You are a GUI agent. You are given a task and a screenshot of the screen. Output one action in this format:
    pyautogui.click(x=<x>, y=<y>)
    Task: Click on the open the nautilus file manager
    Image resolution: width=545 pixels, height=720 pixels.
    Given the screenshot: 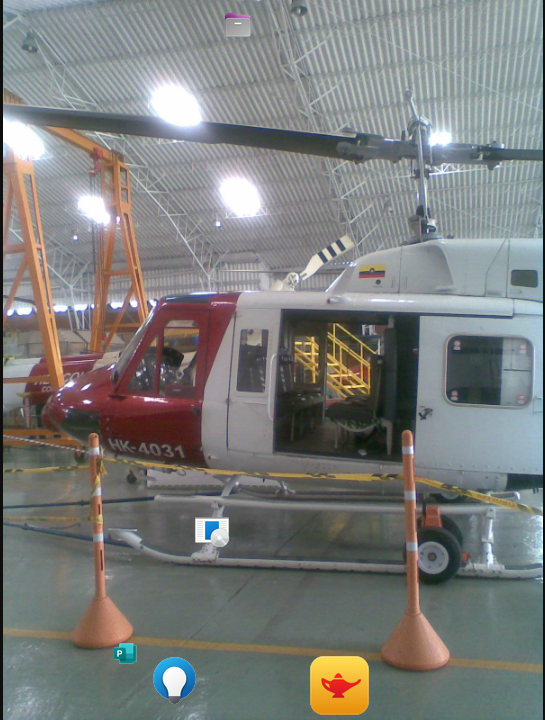 What is the action you would take?
    pyautogui.click(x=238, y=25)
    